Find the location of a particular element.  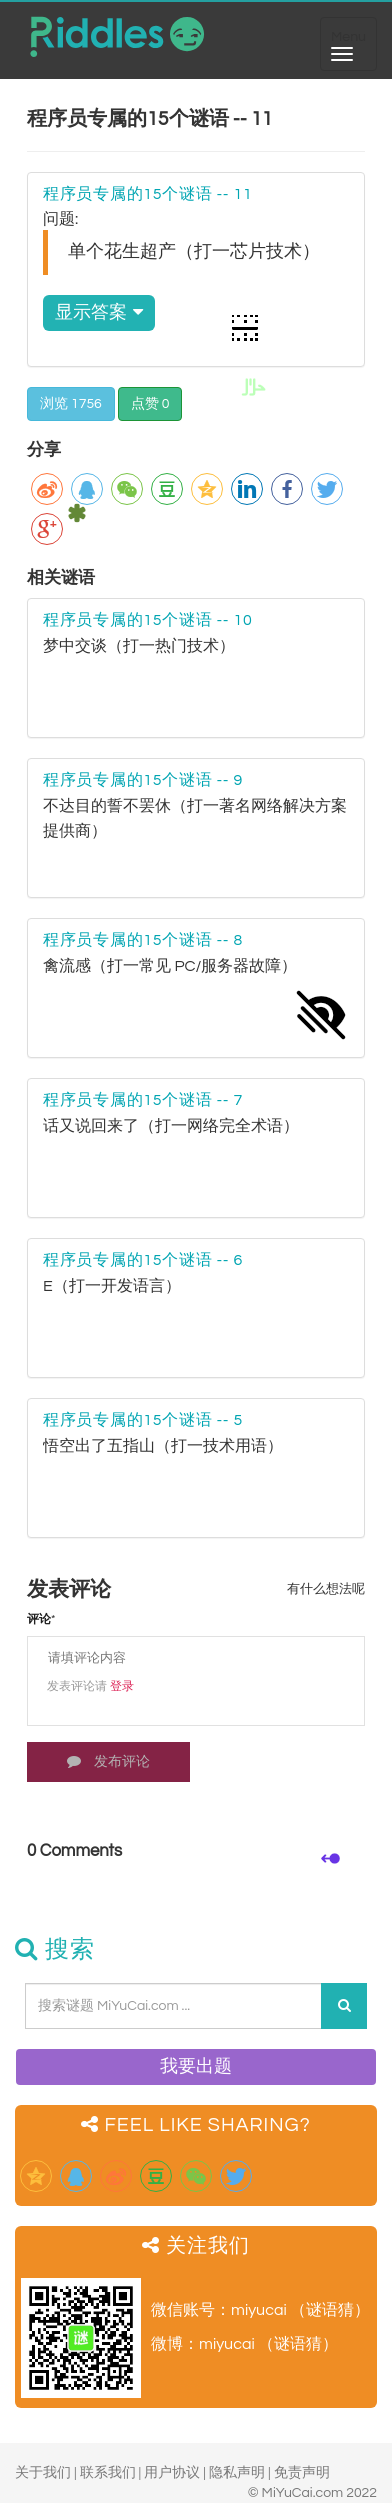

switch to arabic language is located at coordinates (253, 387).